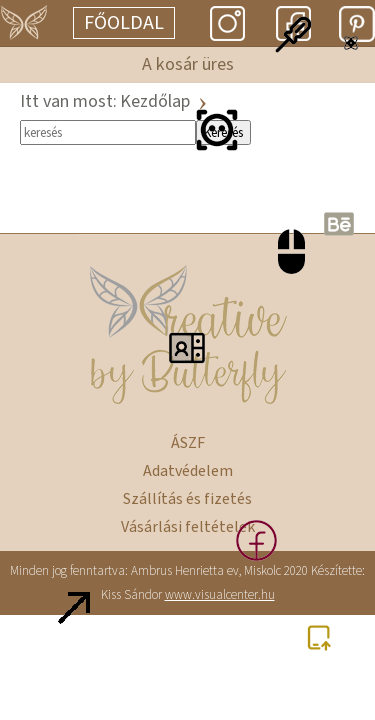 The width and height of the screenshot is (375, 720). I want to click on view behance portfolio, so click(339, 224).